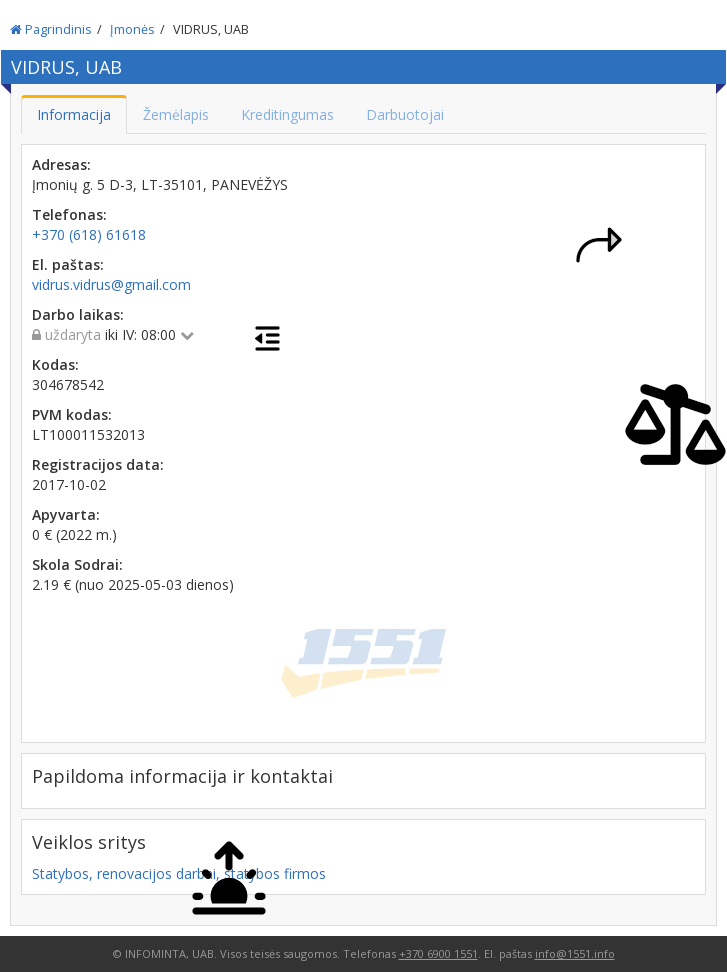 This screenshot has height=972, width=727. What do you see at coordinates (675, 424) in the screenshot?
I see `indicates an imbalanced comparison or unequal weight` at bounding box center [675, 424].